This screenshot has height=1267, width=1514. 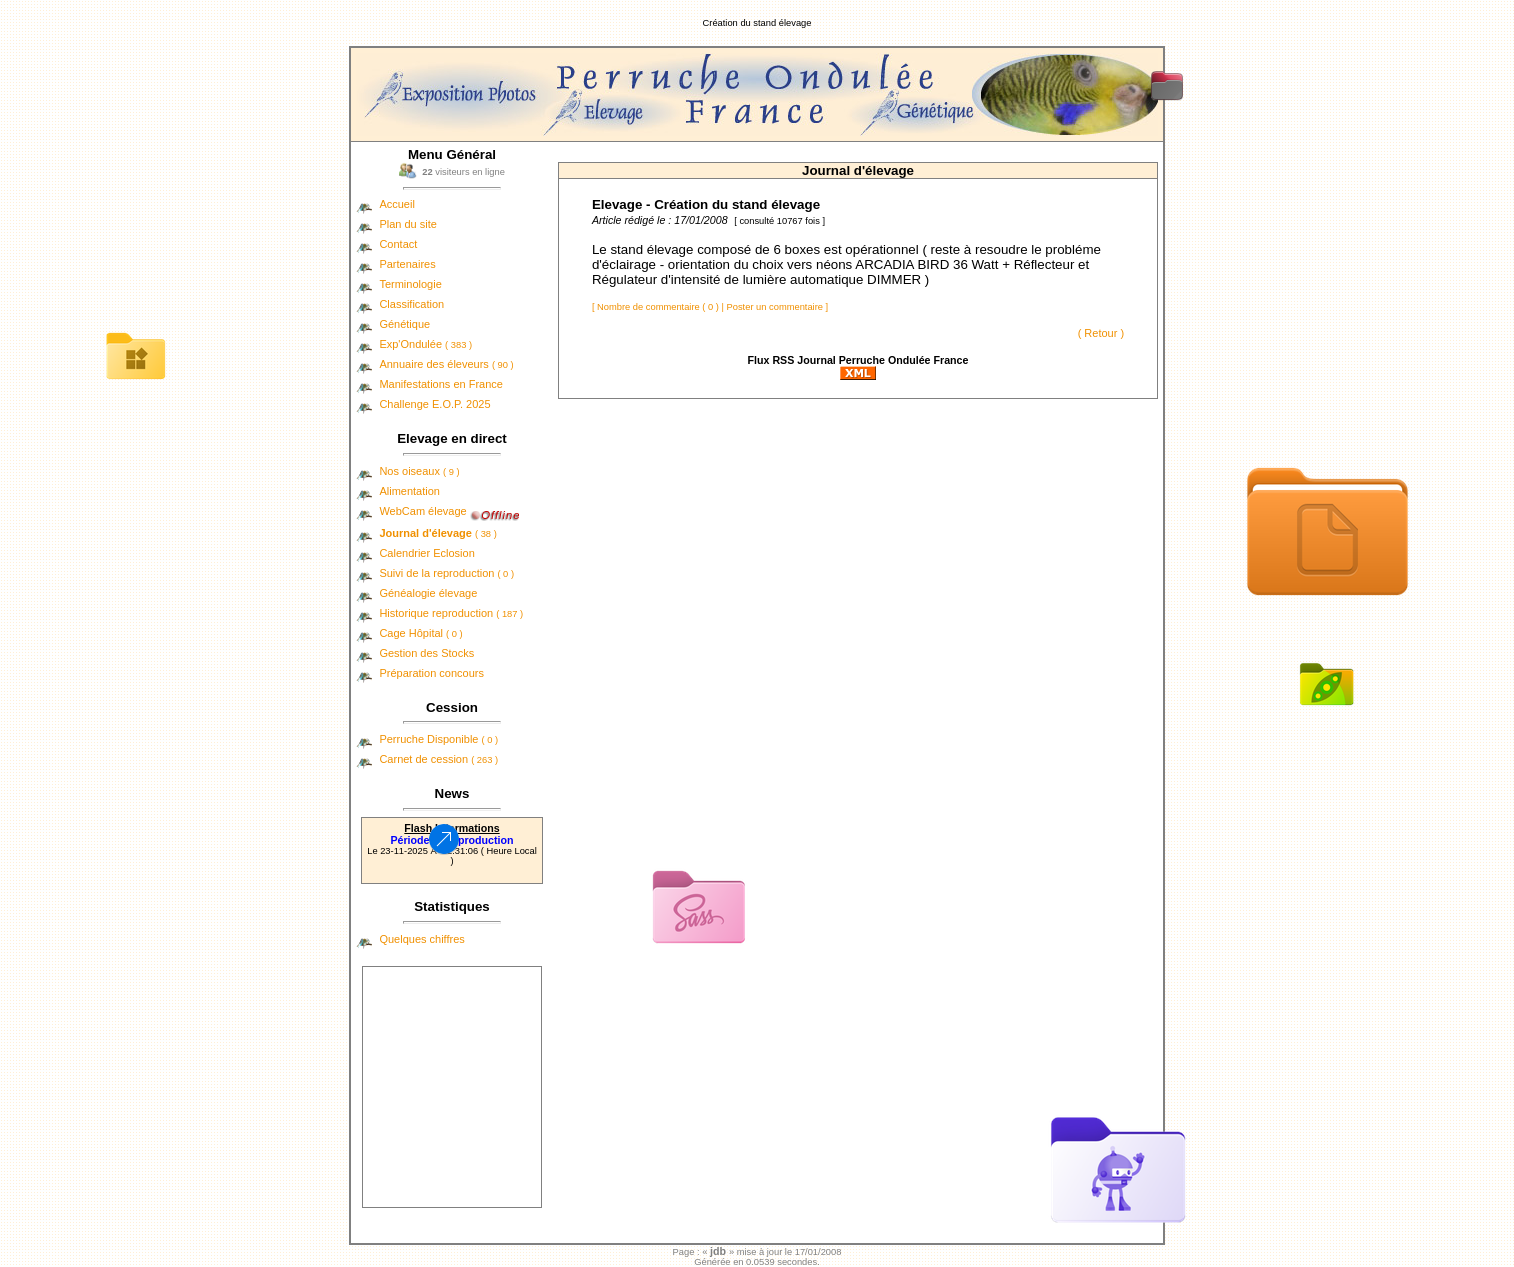 I want to click on open the maui framework project folder, so click(x=1117, y=1173).